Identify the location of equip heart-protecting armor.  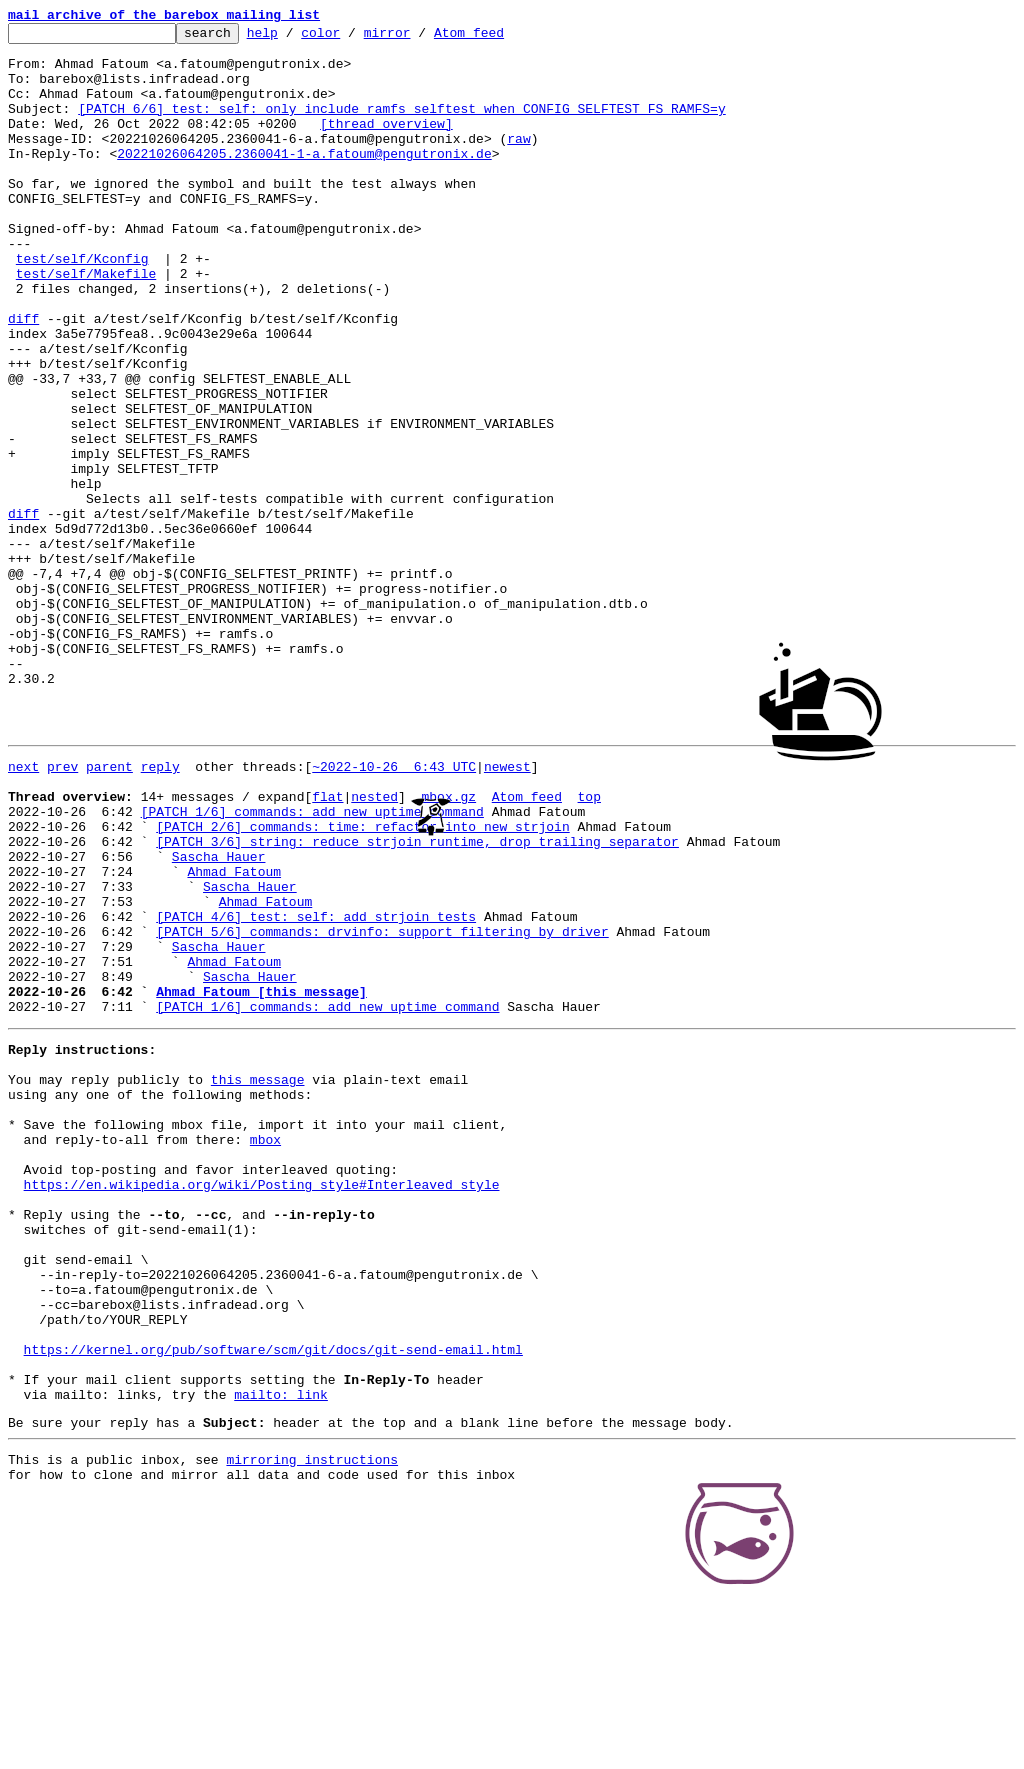
(431, 817).